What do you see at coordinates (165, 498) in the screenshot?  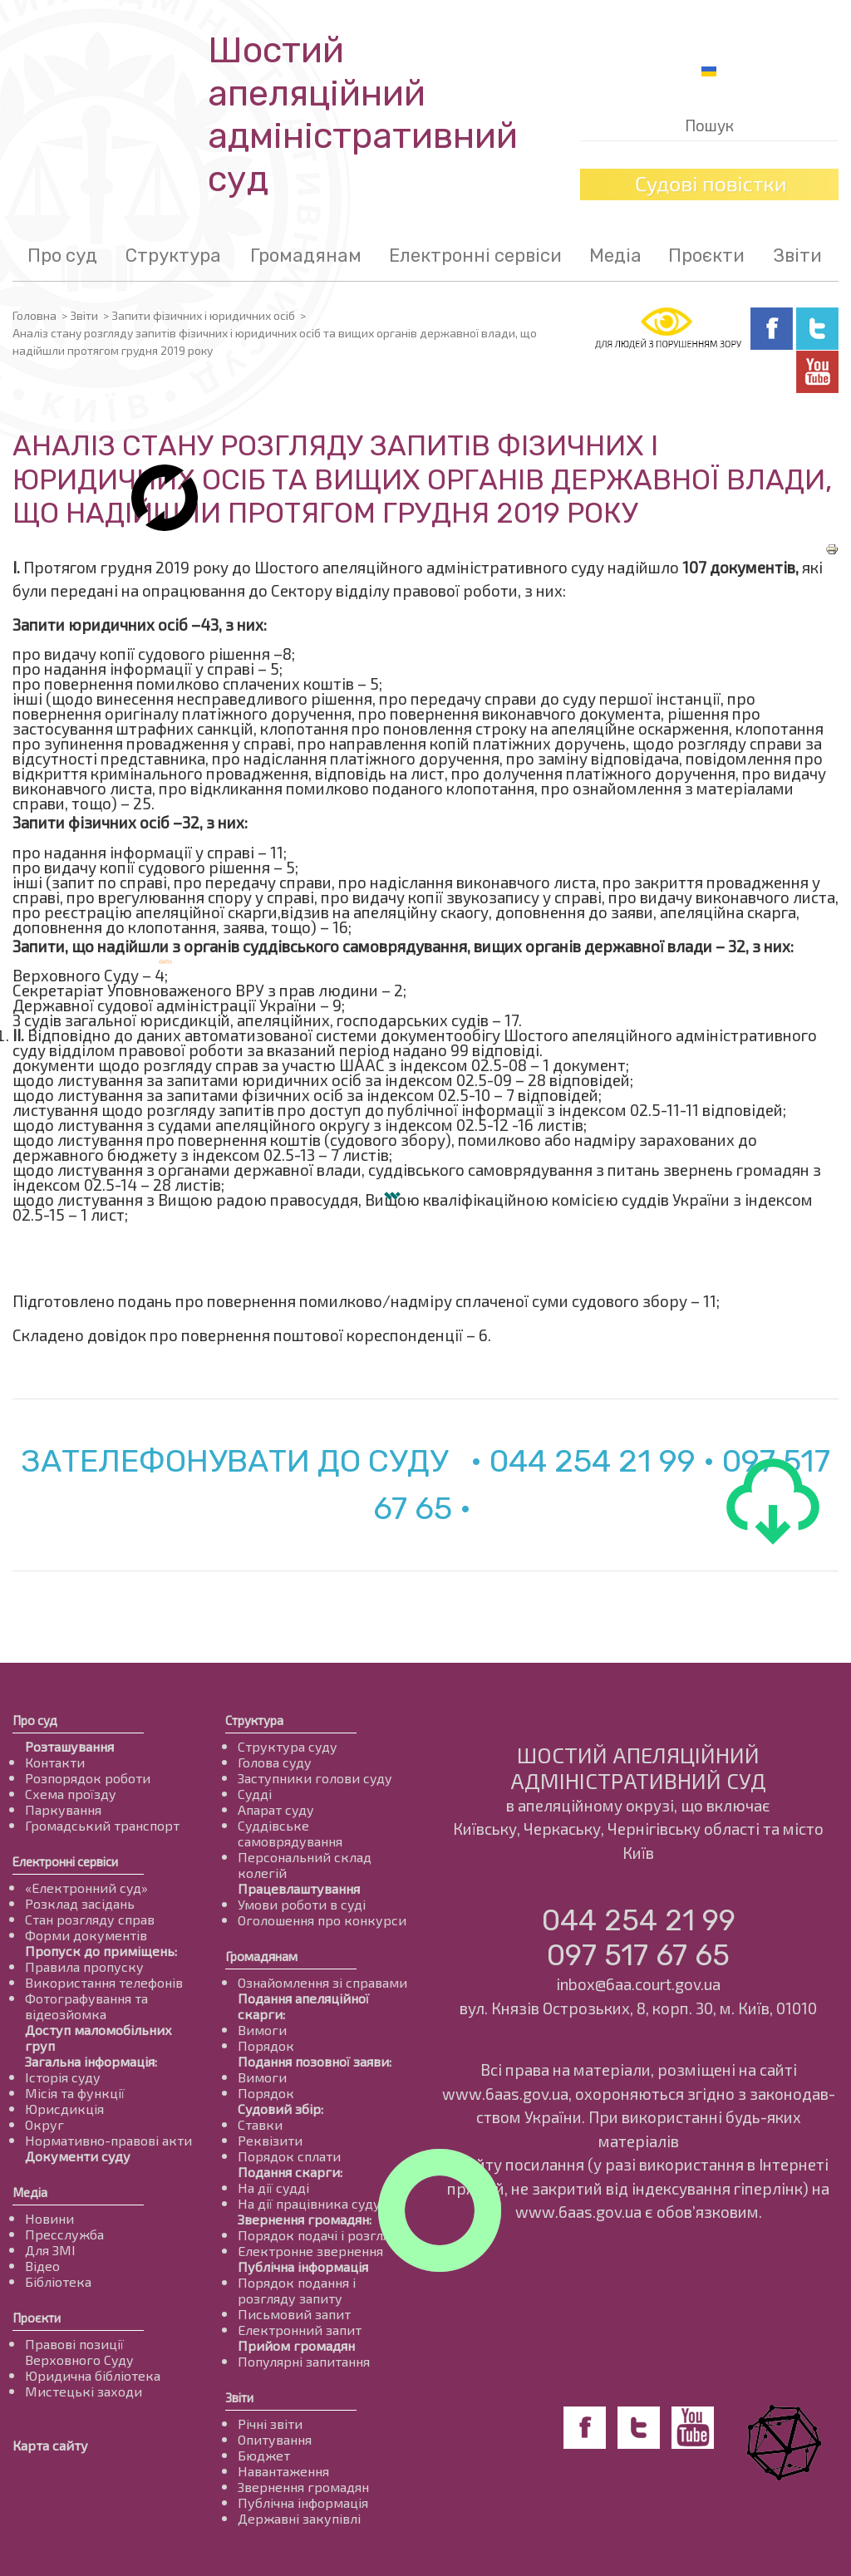 I see `open MLflow machine learning platform` at bounding box center [165, 498].